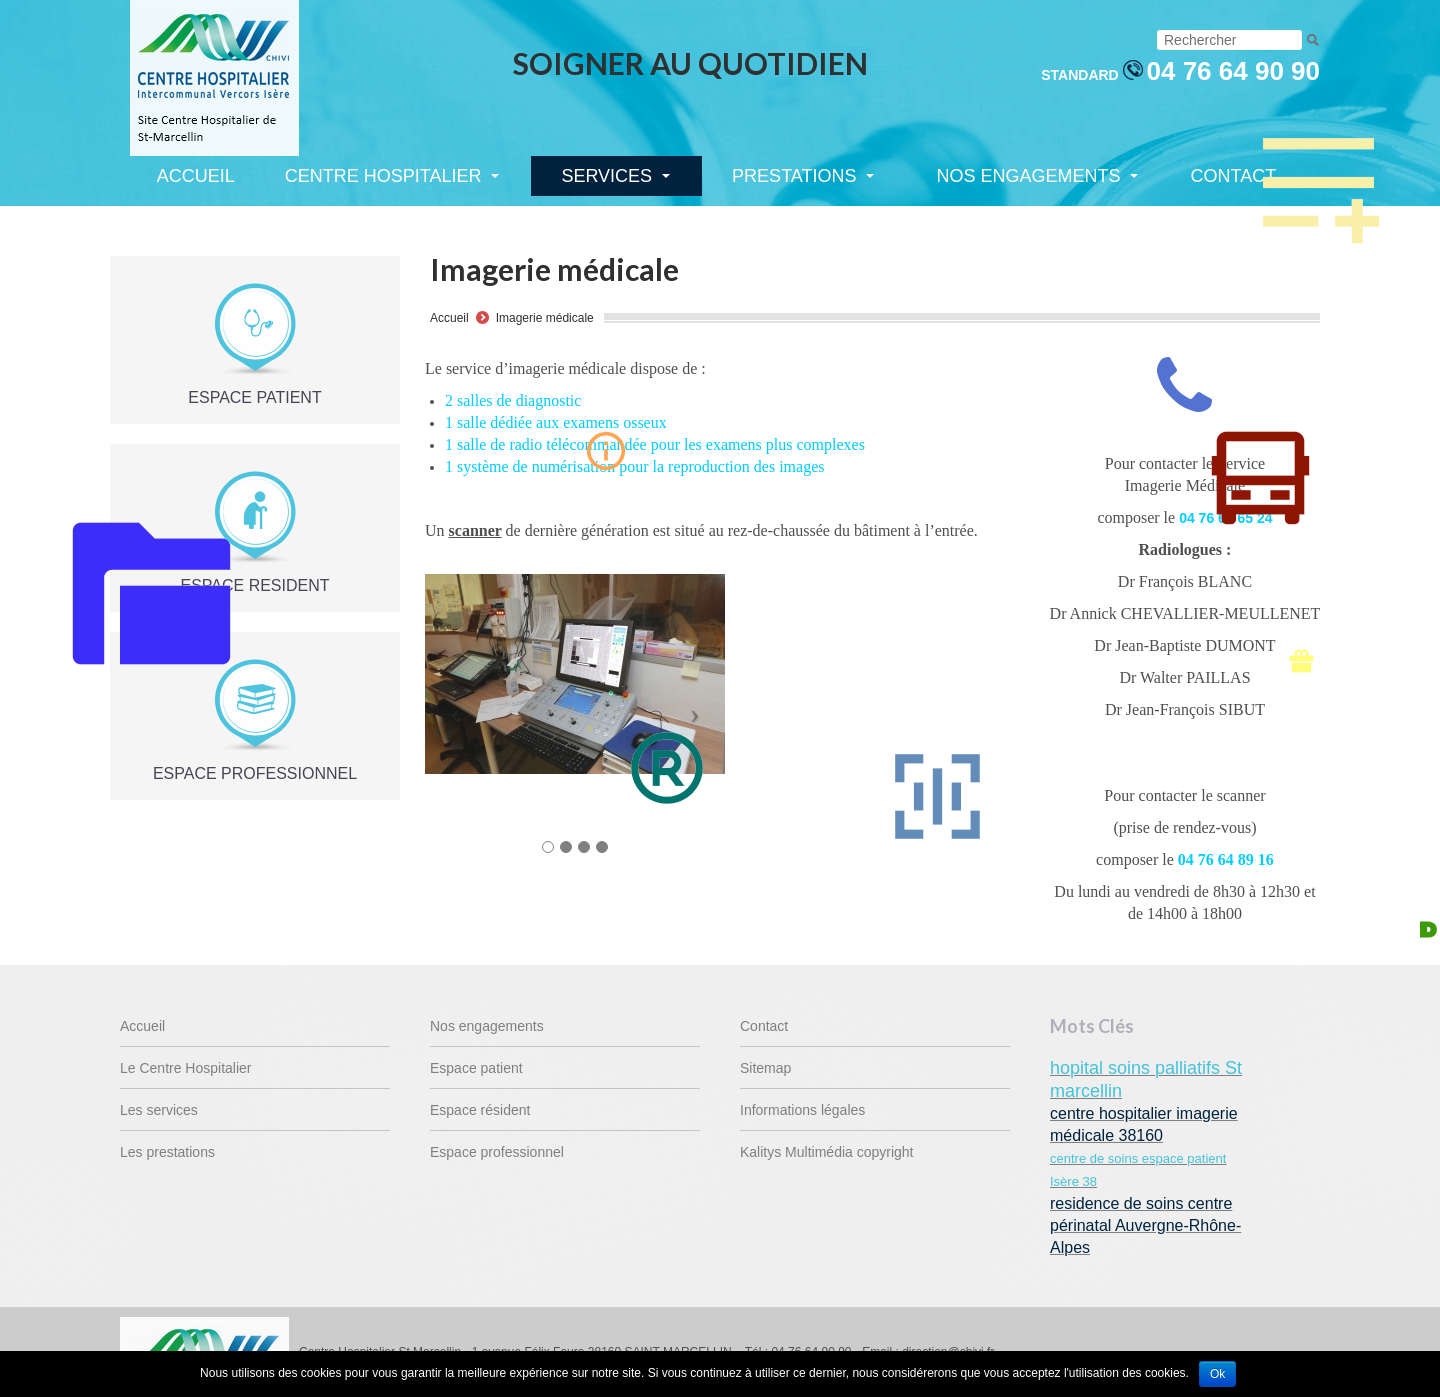 This screenshot has height=1397, width=1440. I want to click on add to playlist, so click(1318, 182).